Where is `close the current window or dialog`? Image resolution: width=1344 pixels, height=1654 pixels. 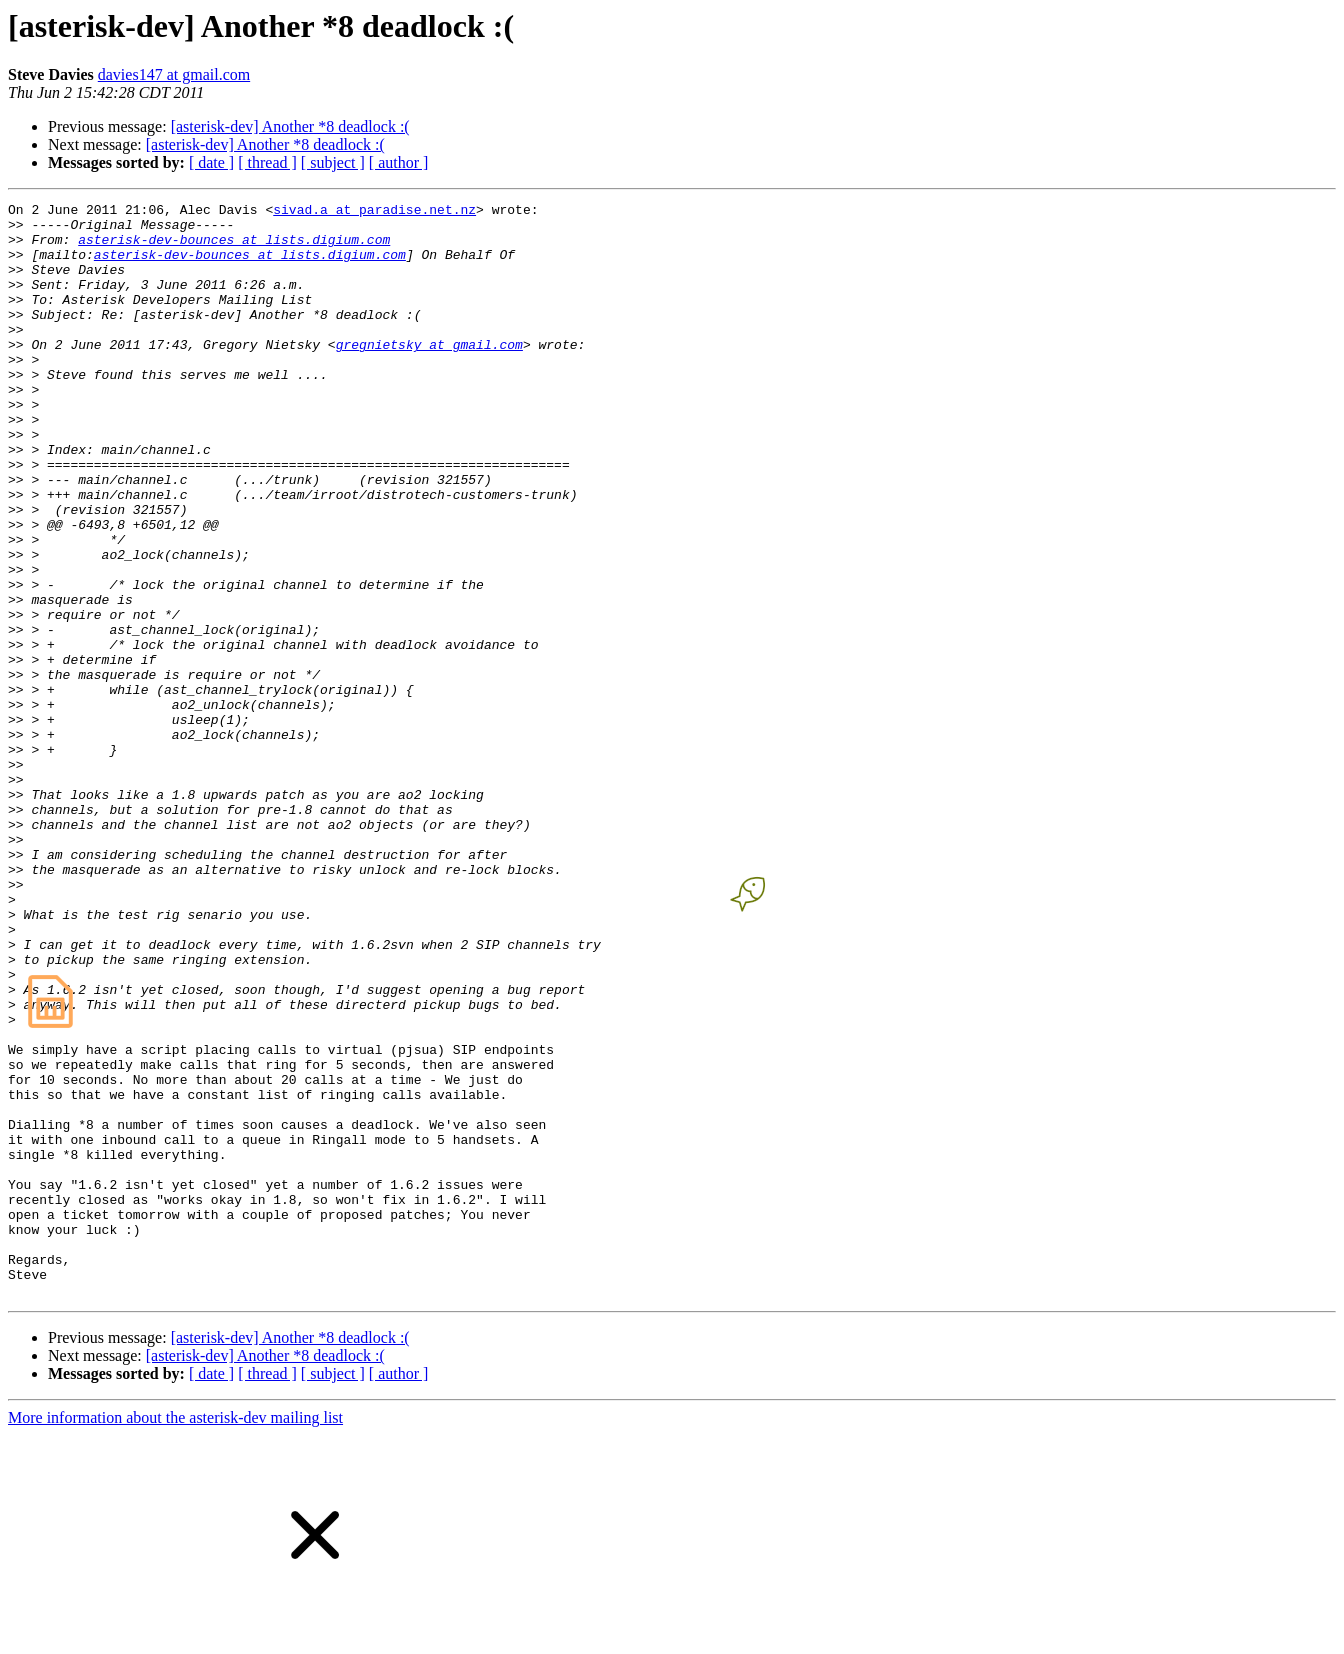
close the current window or dialog is located at coordinates (315, 1535).